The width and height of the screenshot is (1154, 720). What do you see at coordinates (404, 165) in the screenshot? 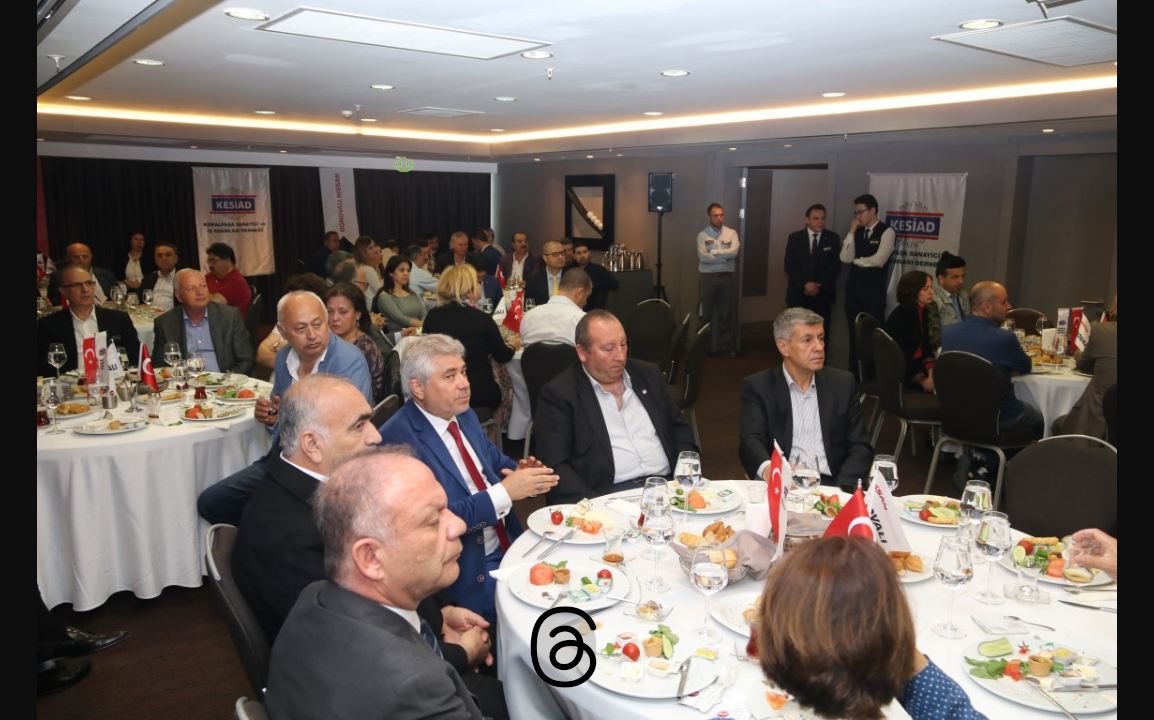
I see `access meditation or mindfulness features` at bounding box center [404, 165].